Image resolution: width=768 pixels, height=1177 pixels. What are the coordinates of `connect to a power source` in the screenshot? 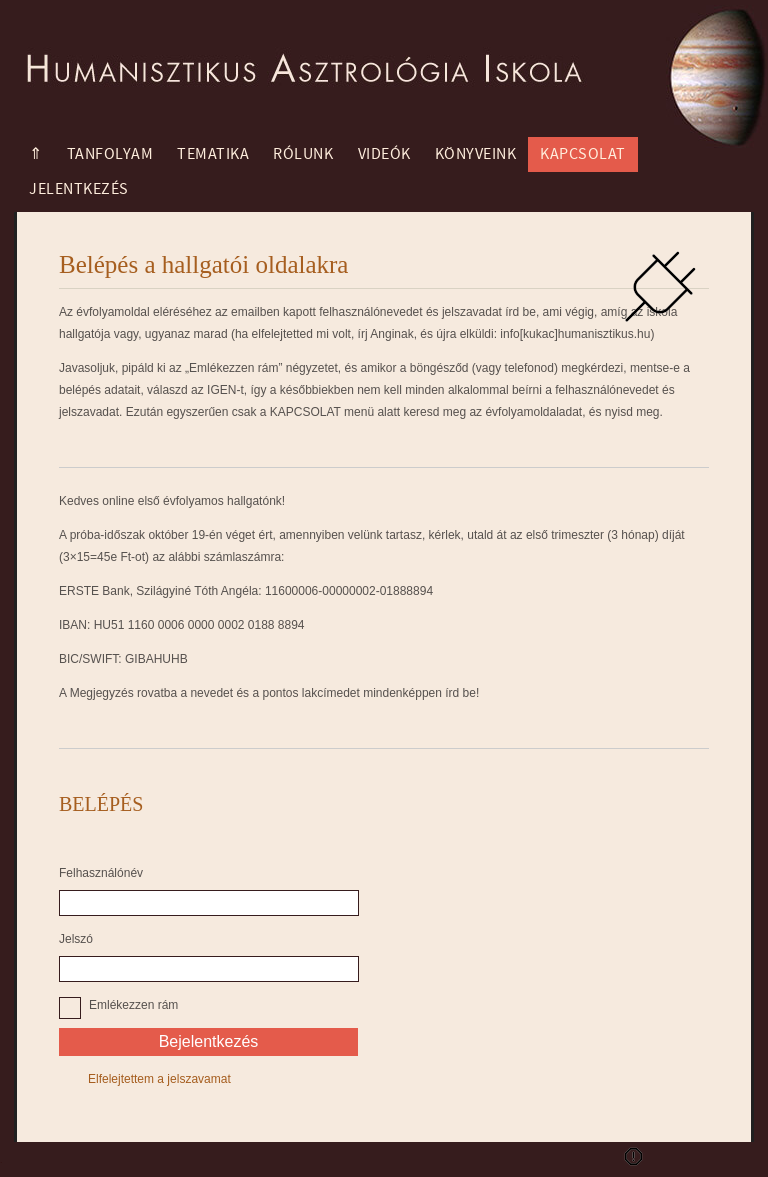 It's located at (659, 288).